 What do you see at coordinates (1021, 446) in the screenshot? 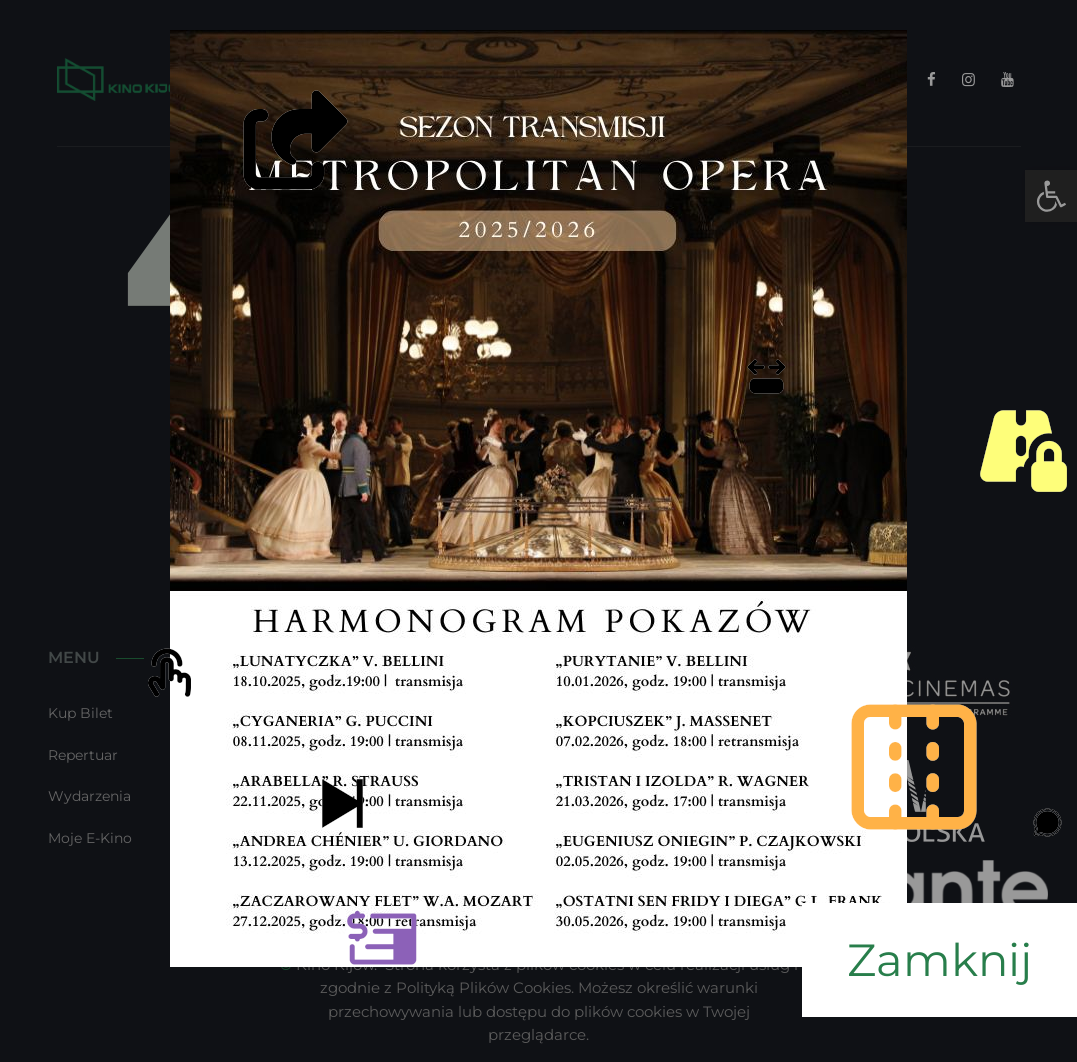
I see `indicates a road or route is locked or restricted` at bounding box center [1021, 446].